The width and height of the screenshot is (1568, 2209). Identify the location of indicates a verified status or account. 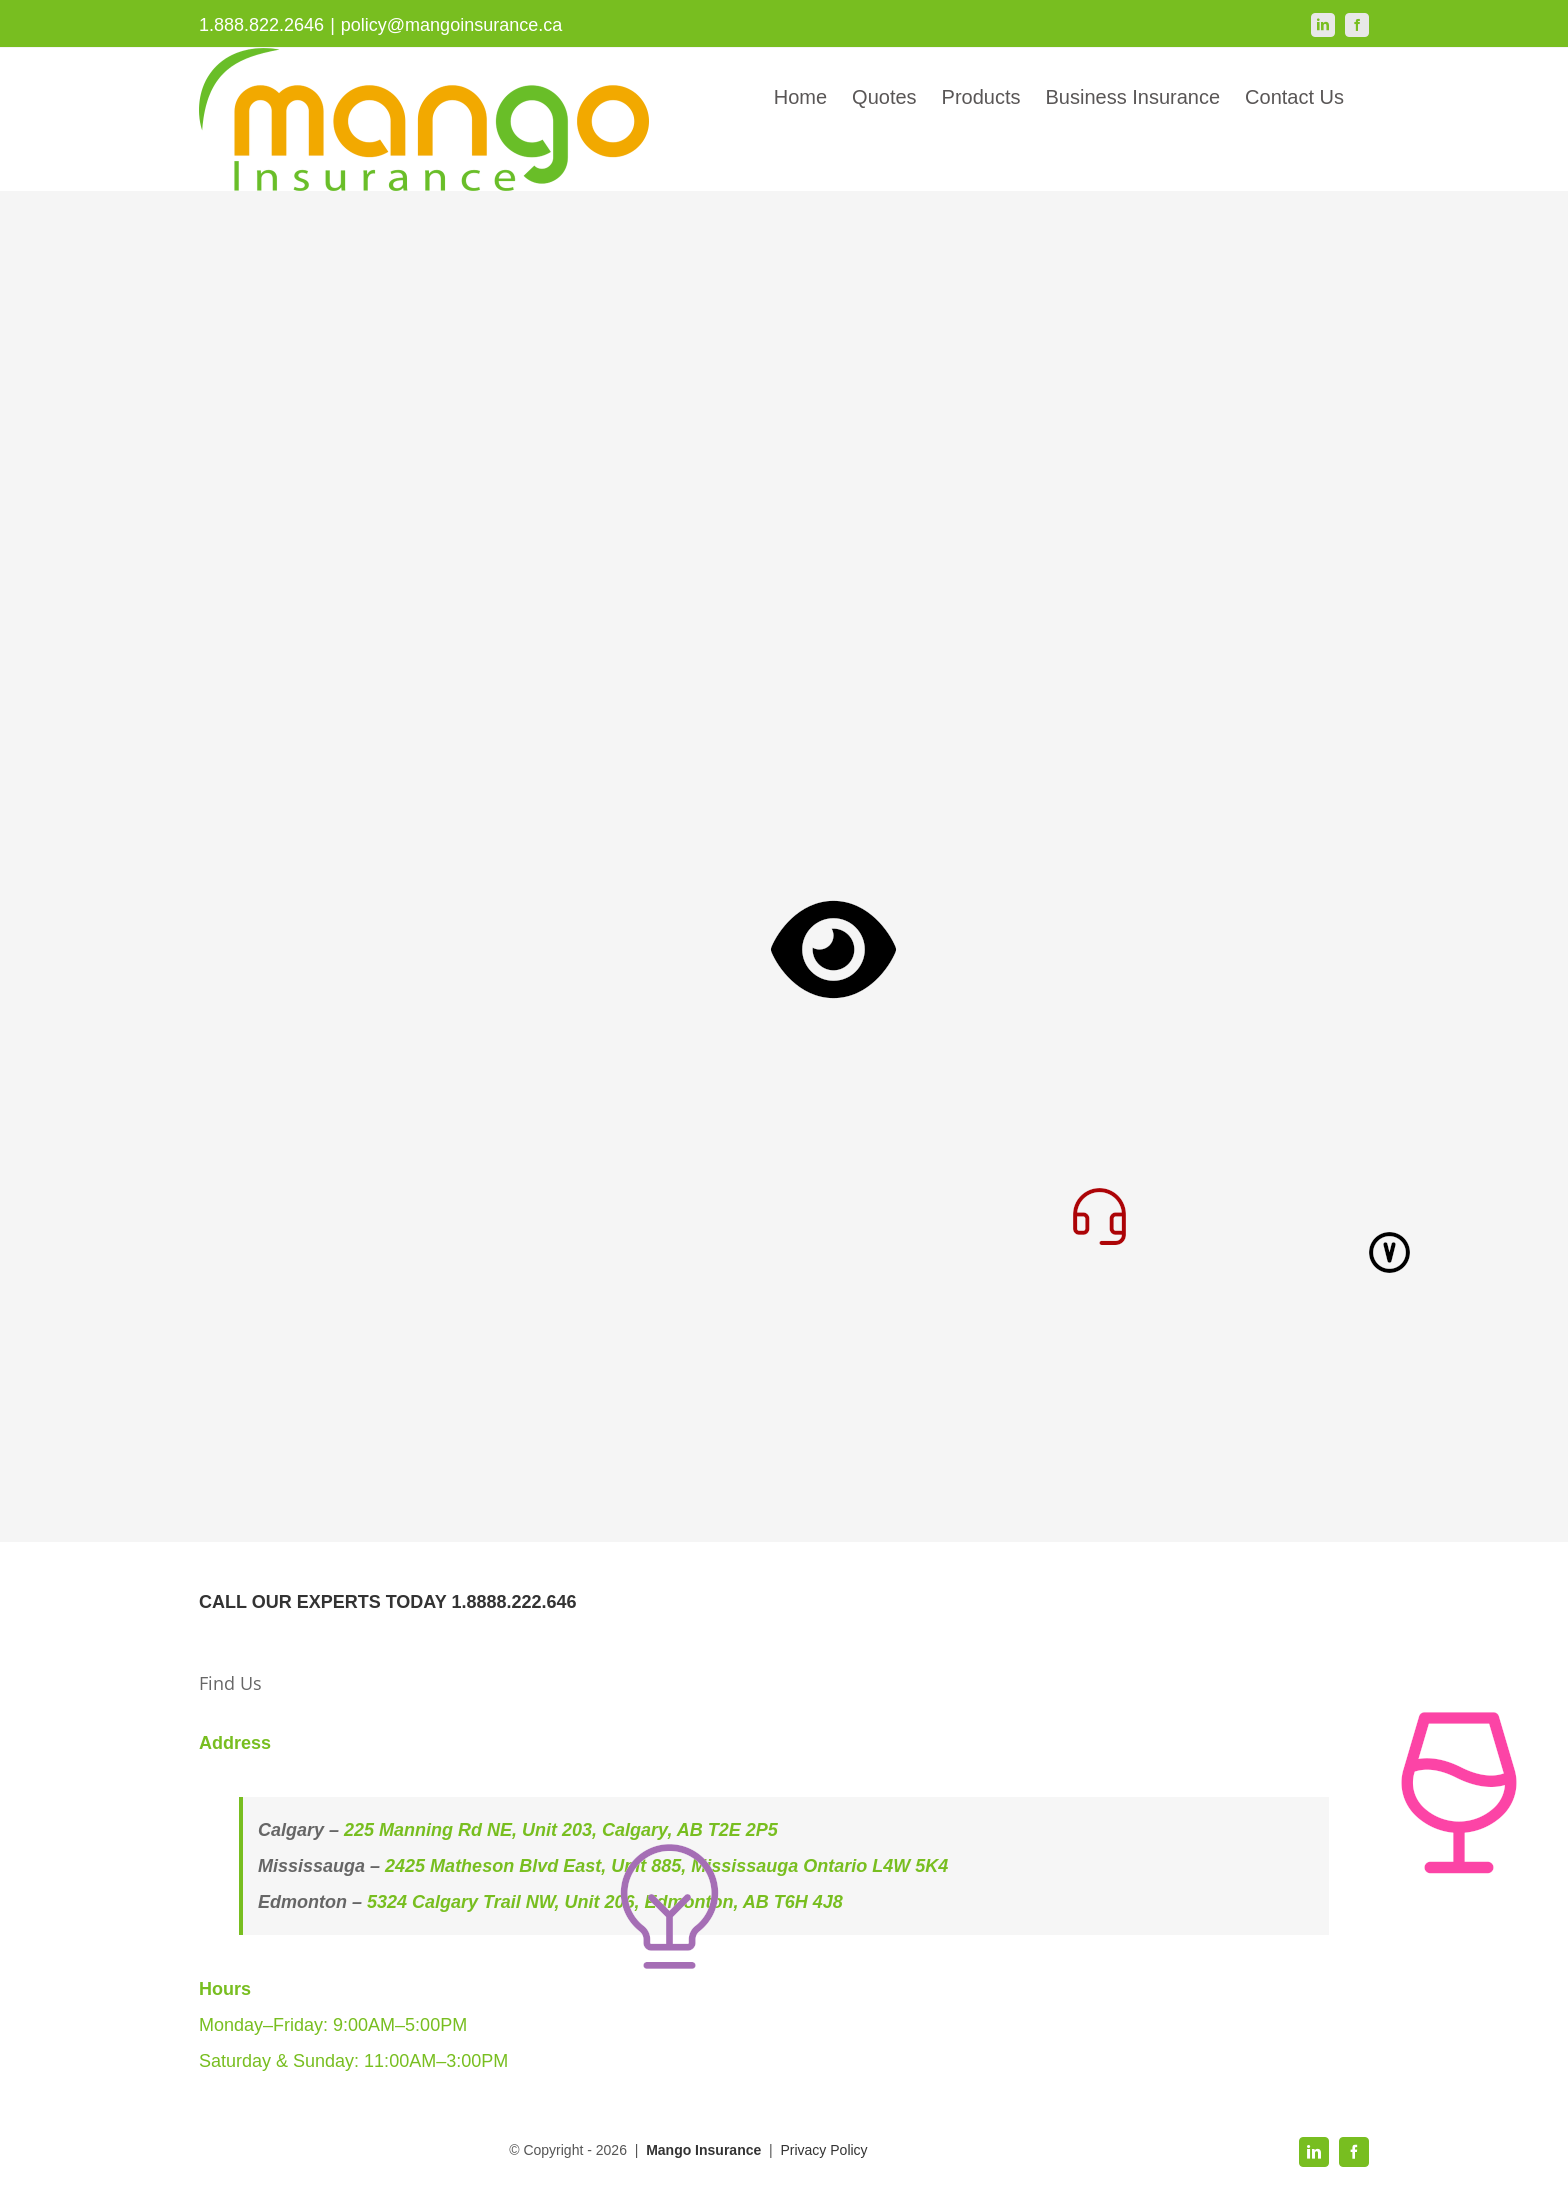
(1389, 1252).